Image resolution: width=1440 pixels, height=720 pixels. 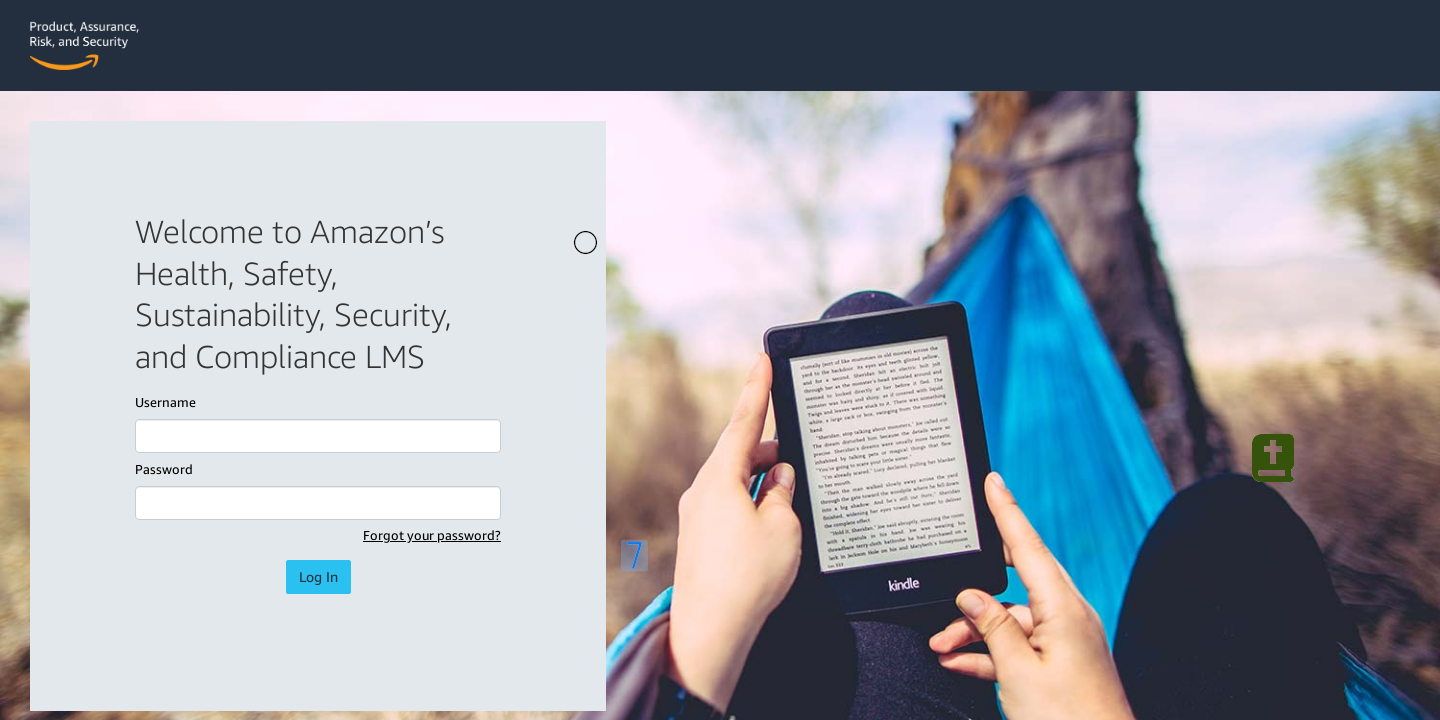 I want to click on access bible or religious texts, so click(x=1273, y=458).